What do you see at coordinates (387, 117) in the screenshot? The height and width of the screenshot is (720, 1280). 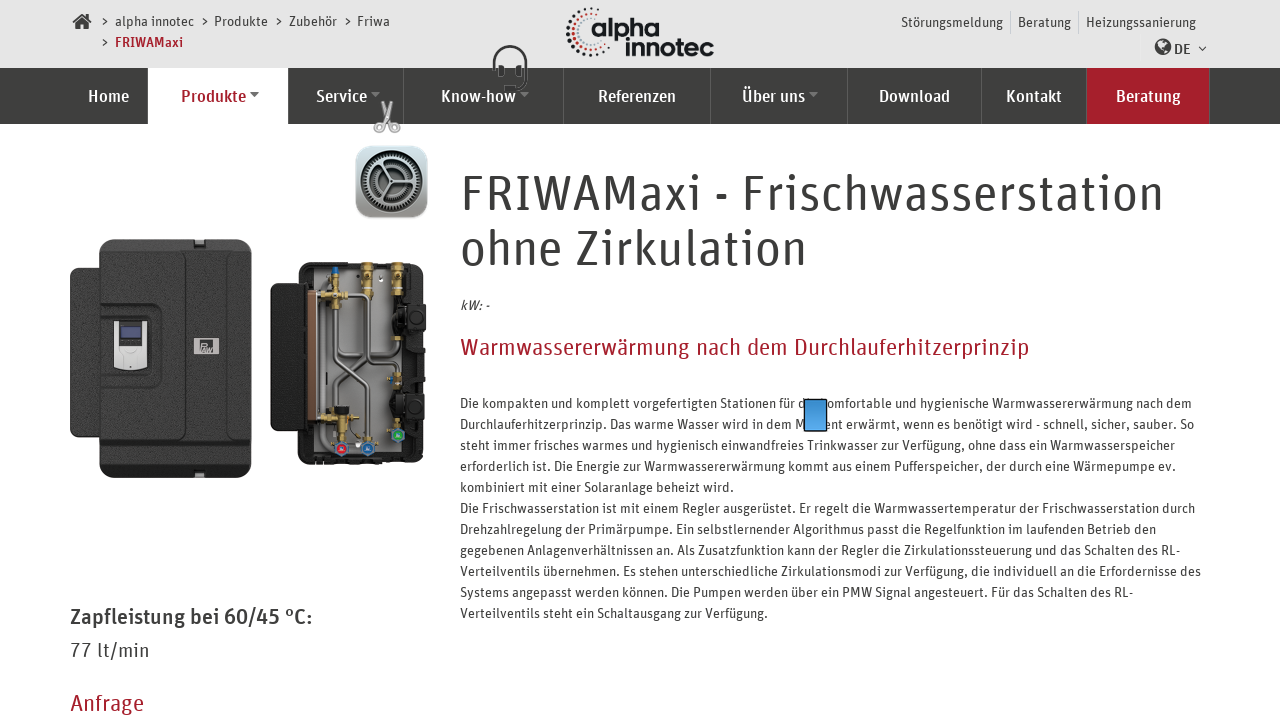 I see `cut selected content to clipboard` at bounding box center [387, 117].